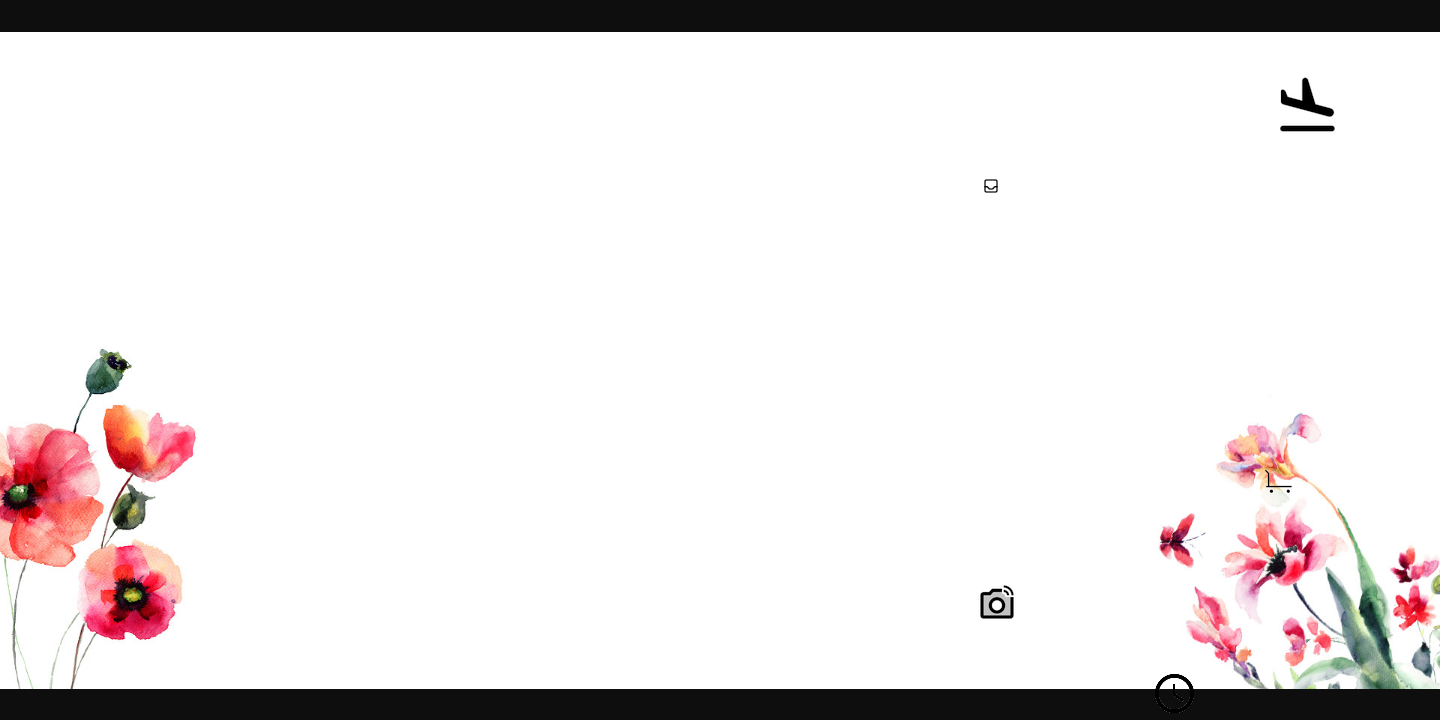 This screenshot has width=1440, height=720. Describe the element at coordinates (997, 602) in the screenshot. I see `connect to a wireless or linked camera device` at that location.